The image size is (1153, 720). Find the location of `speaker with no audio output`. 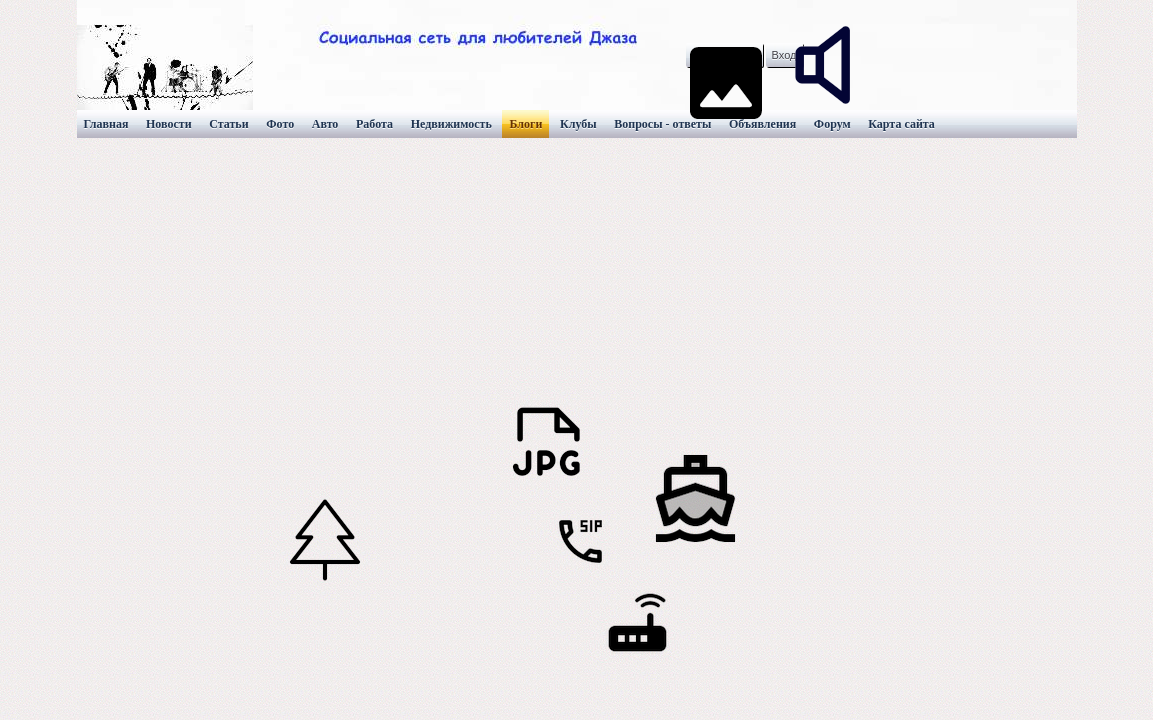

speaker with no audio output is located at coordinates (837, 65).